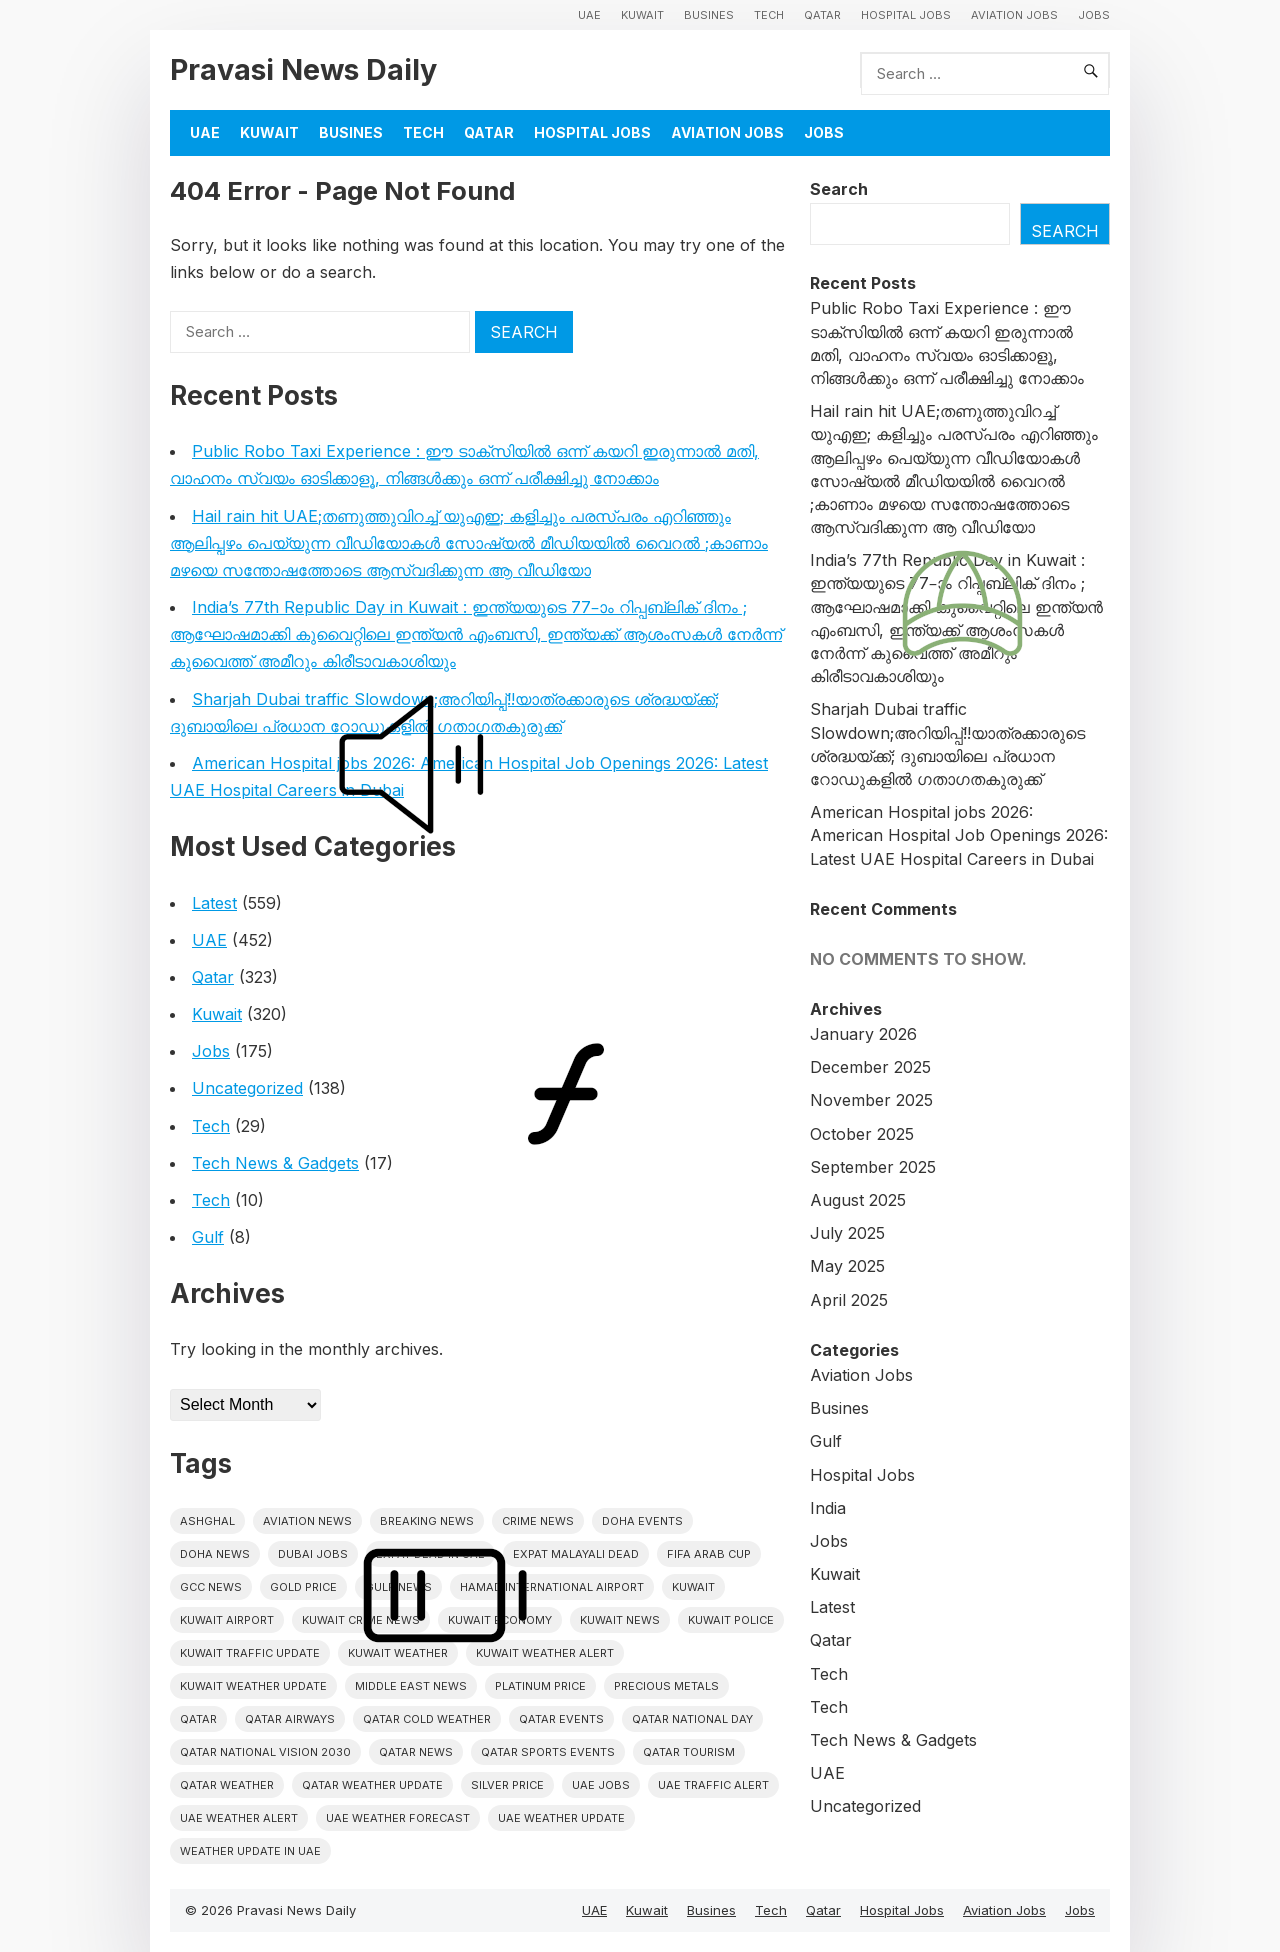  What do you see at coordinates (442, 1595) in the screenshot?
I see `indicates medium battery level` at bounding box center [442, 1595].